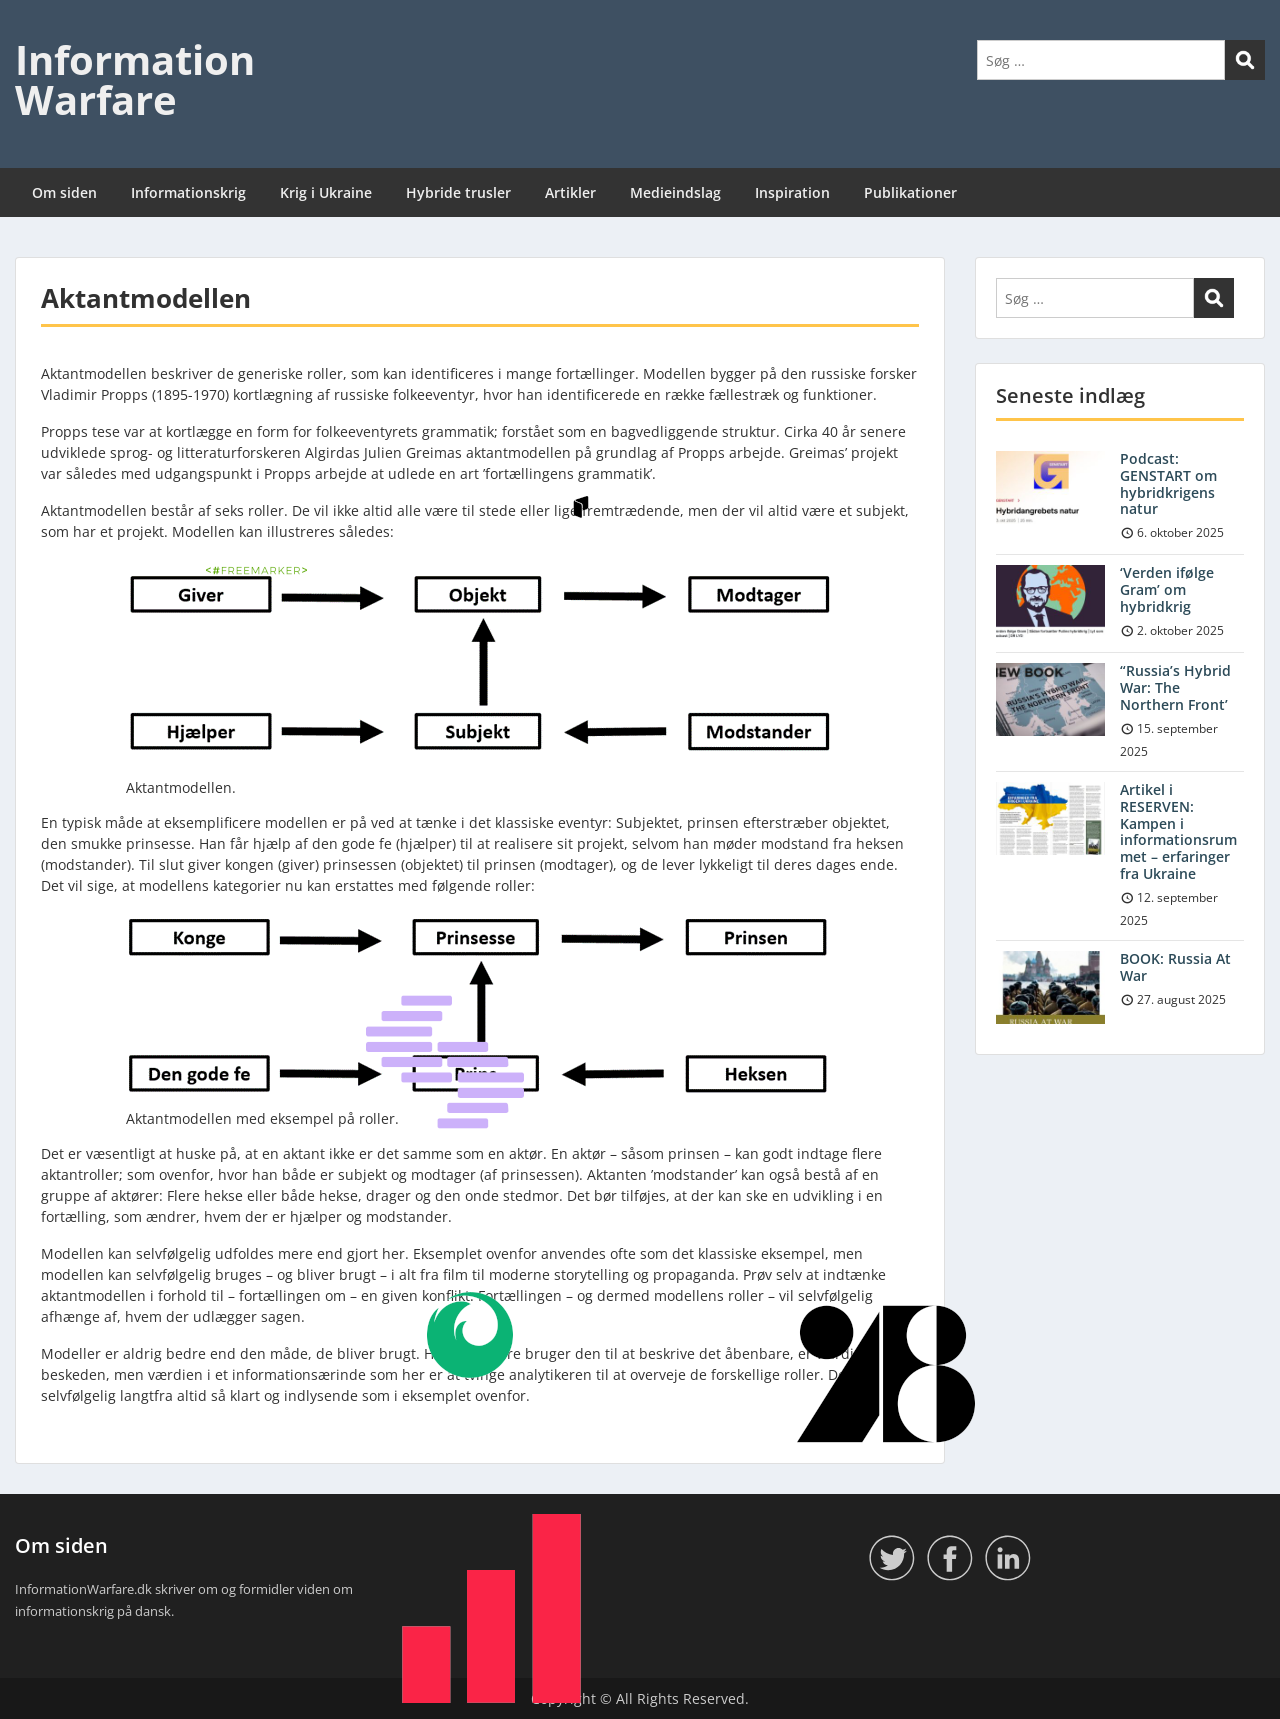 Image resolution: width=1280 pixels, height=1719 pixels. I want to click on open bookmeter app, so click(491, 1608).